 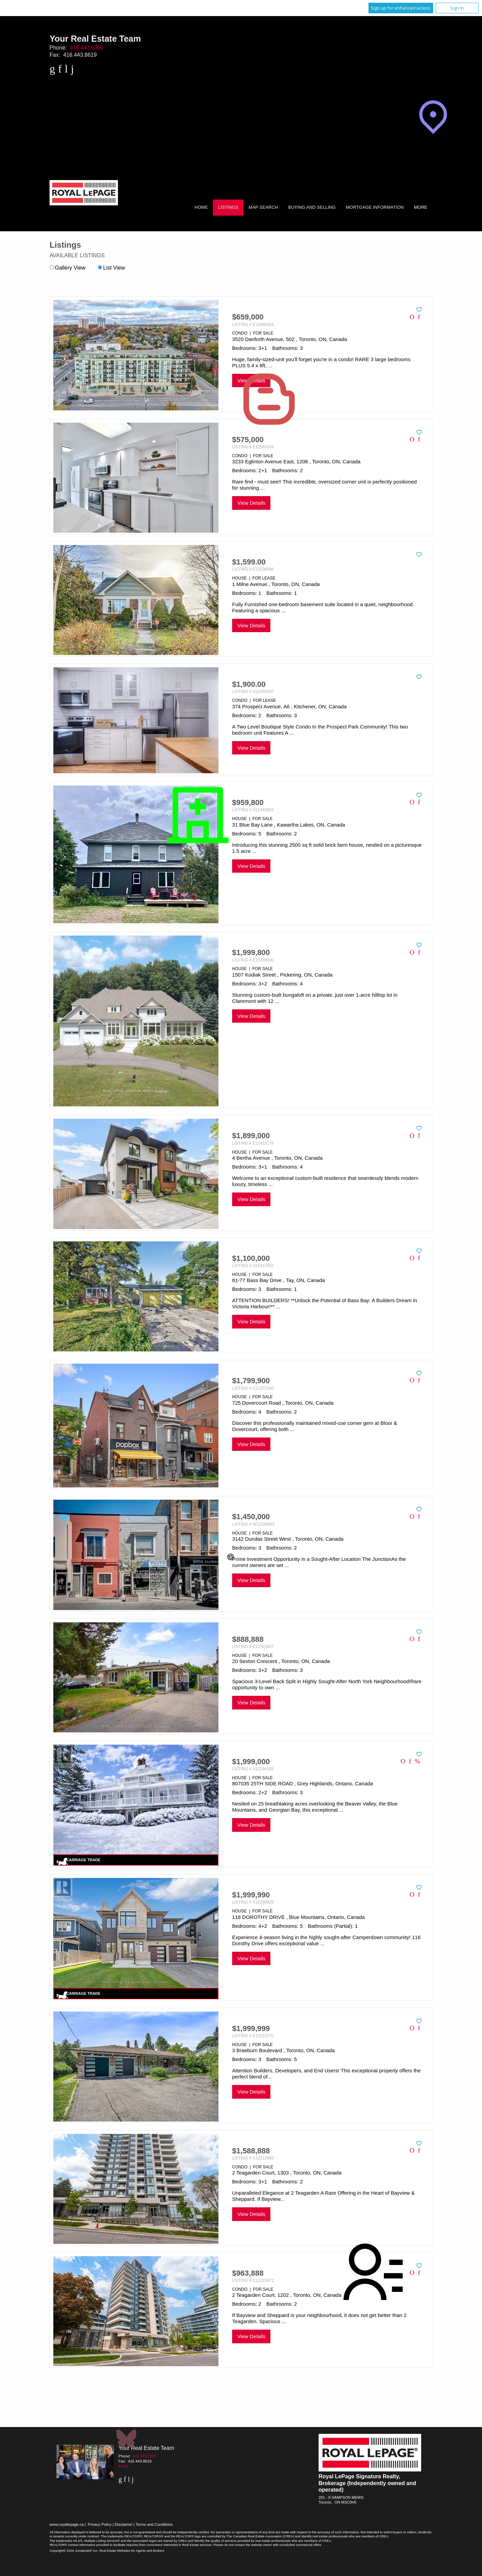 What do you see at coordinates (126, 2438) in the screenshot?
I see `open the Bluesky app` at bounding box center [126, 2438].